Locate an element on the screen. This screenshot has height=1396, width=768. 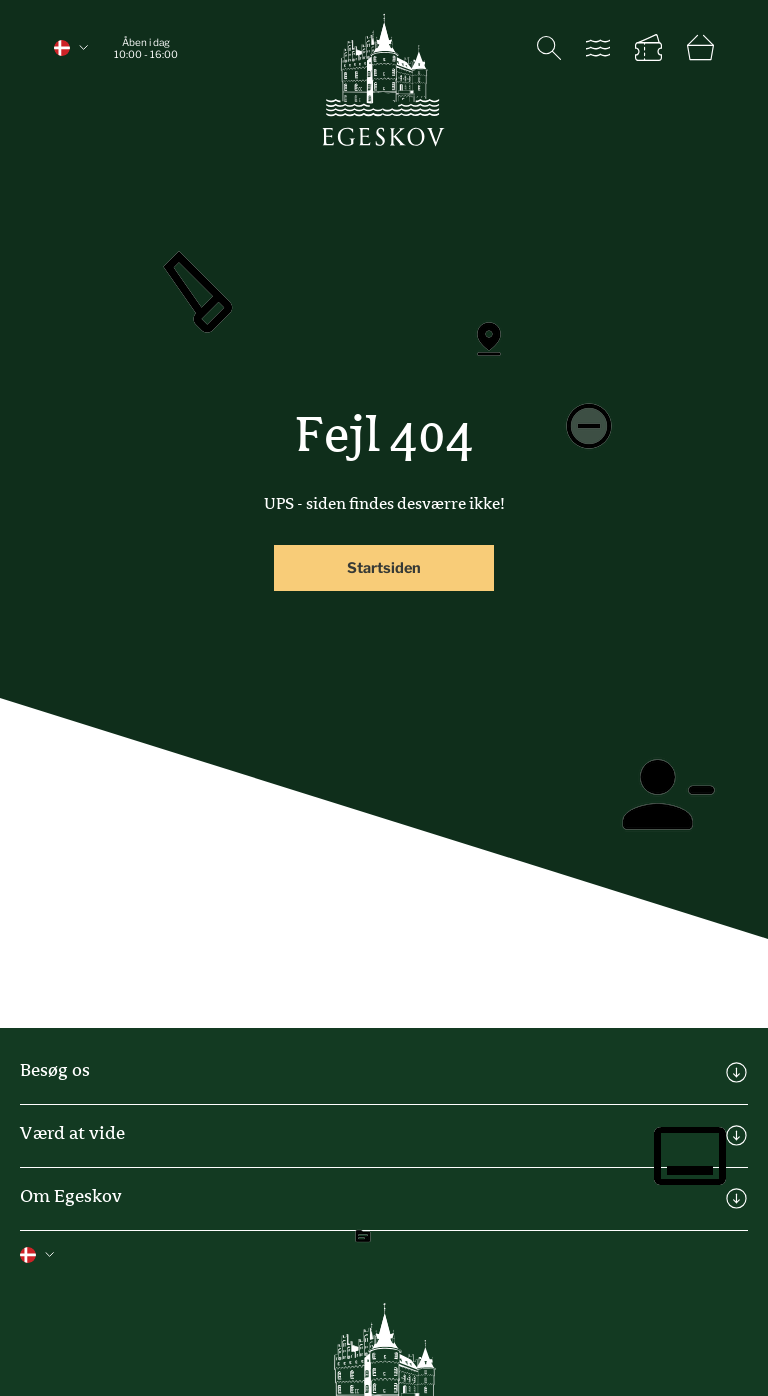
remove a contact or friend is located at coordinates (666, 794).